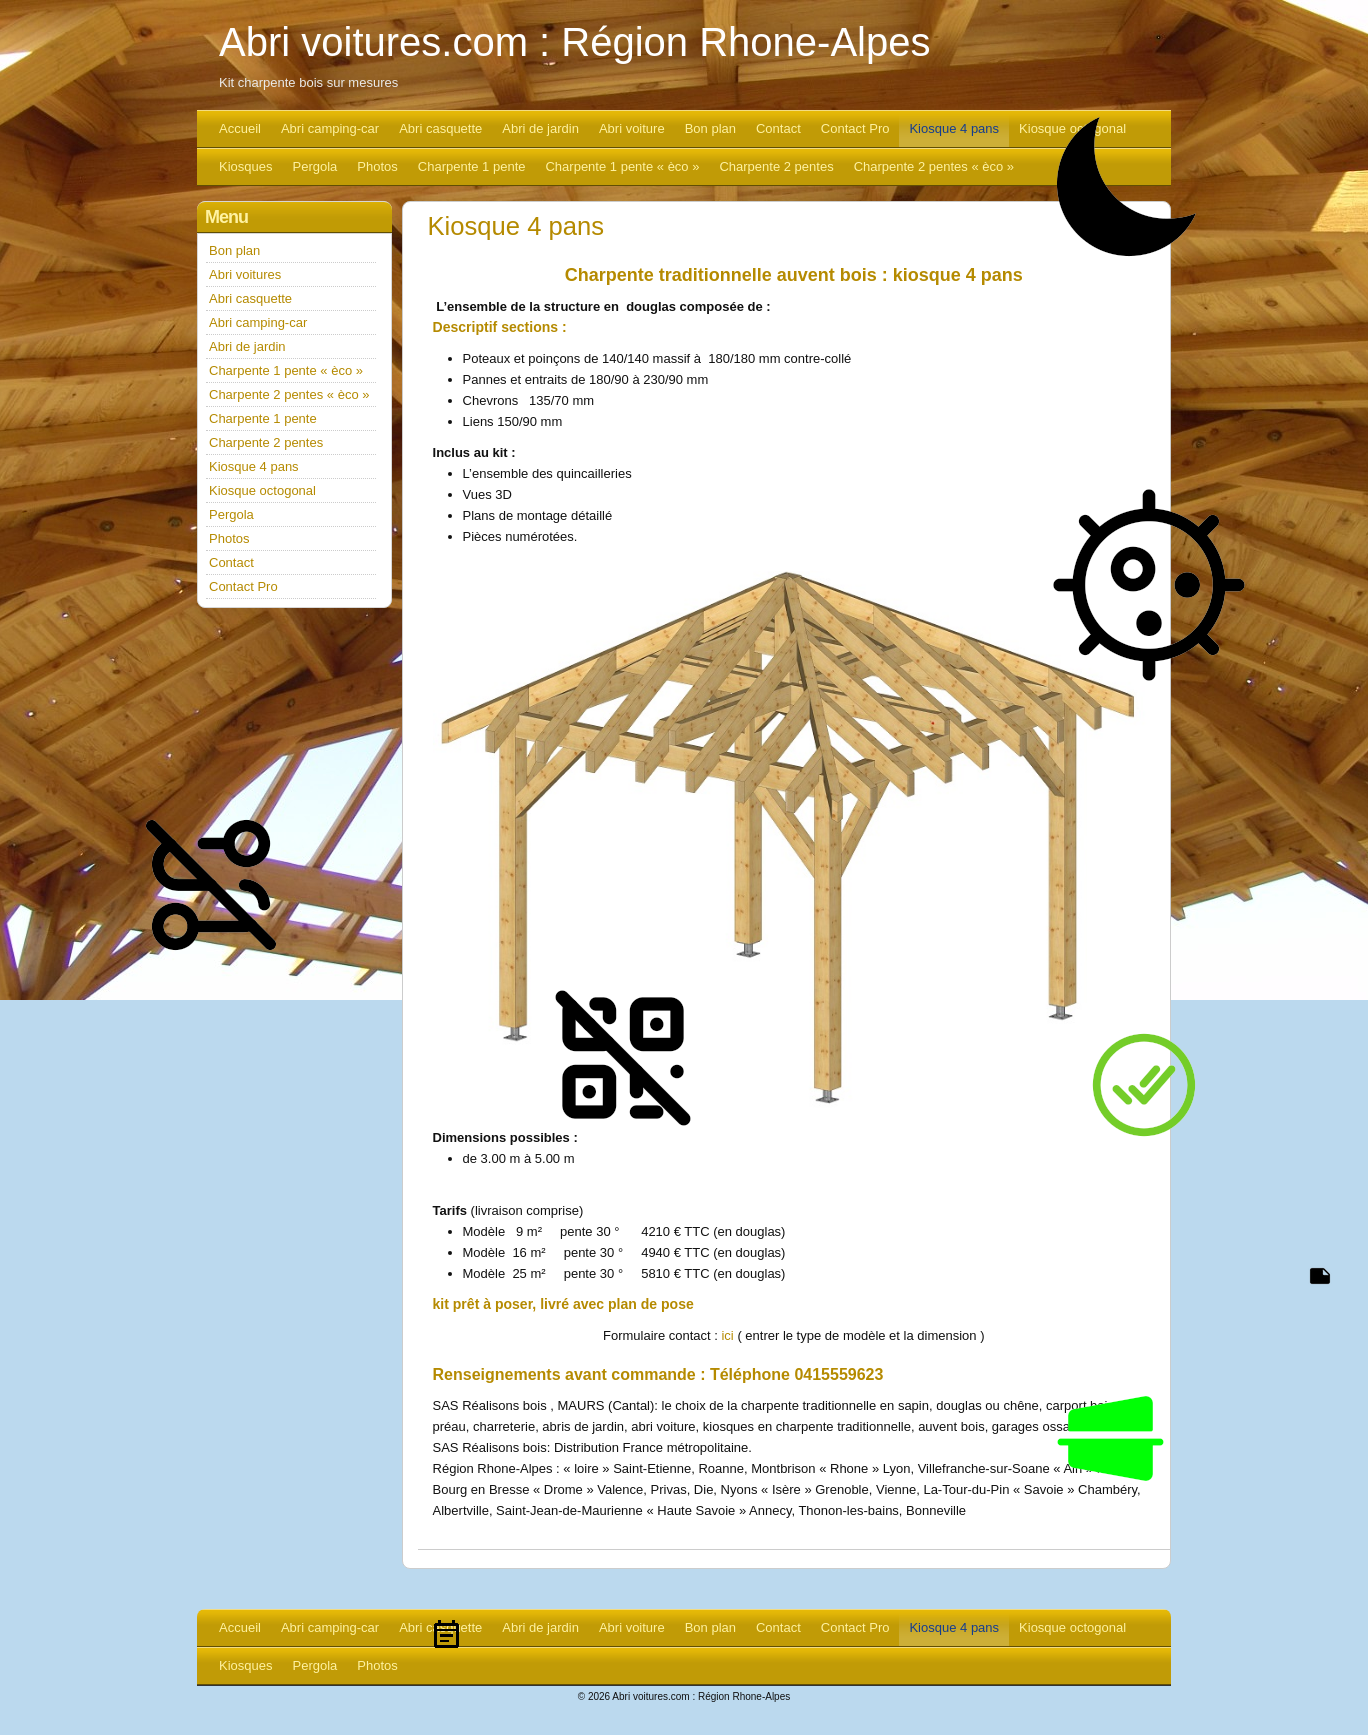  I want to click on disable route navigation, so click(211, 885).